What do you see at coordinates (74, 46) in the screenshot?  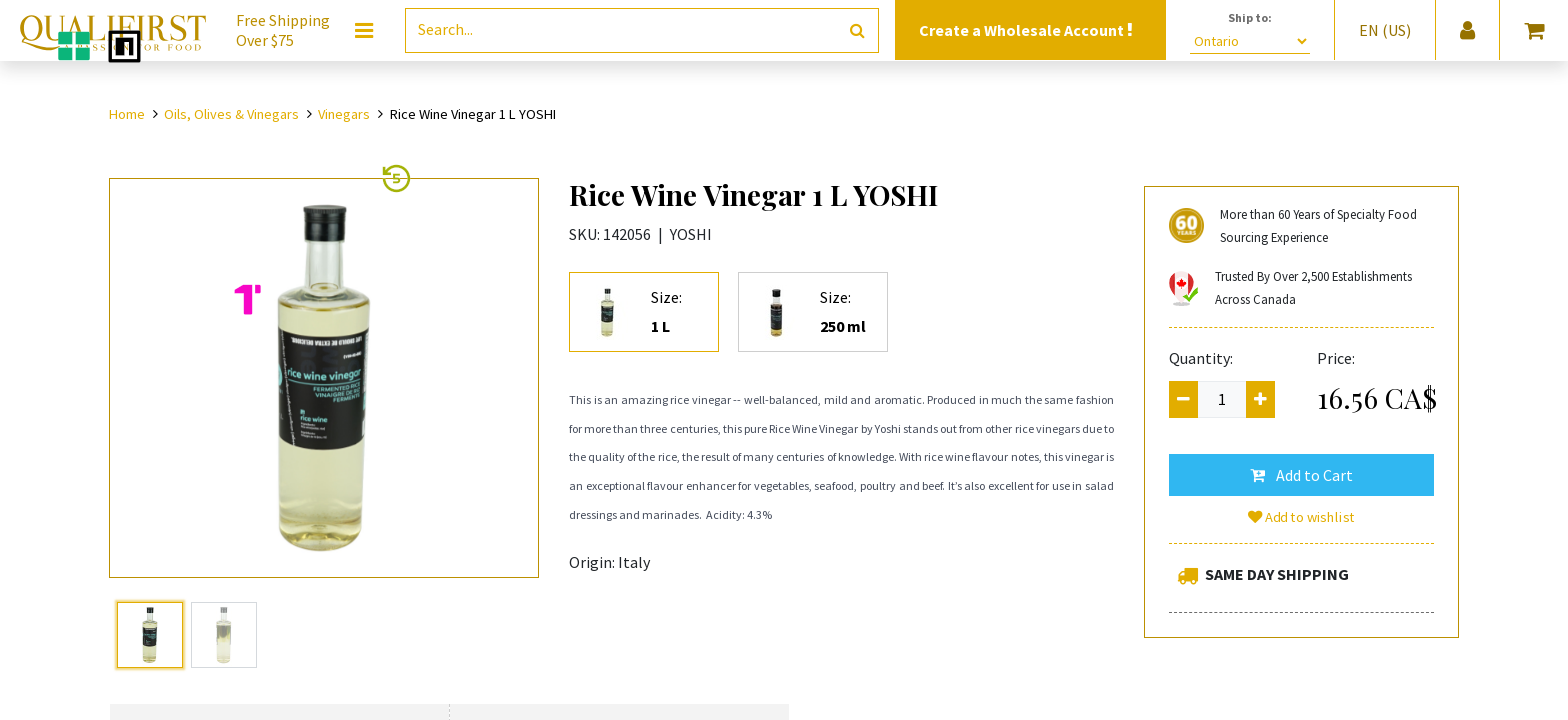 I see `switch to grid view layout` at bounding box center [74, 46].